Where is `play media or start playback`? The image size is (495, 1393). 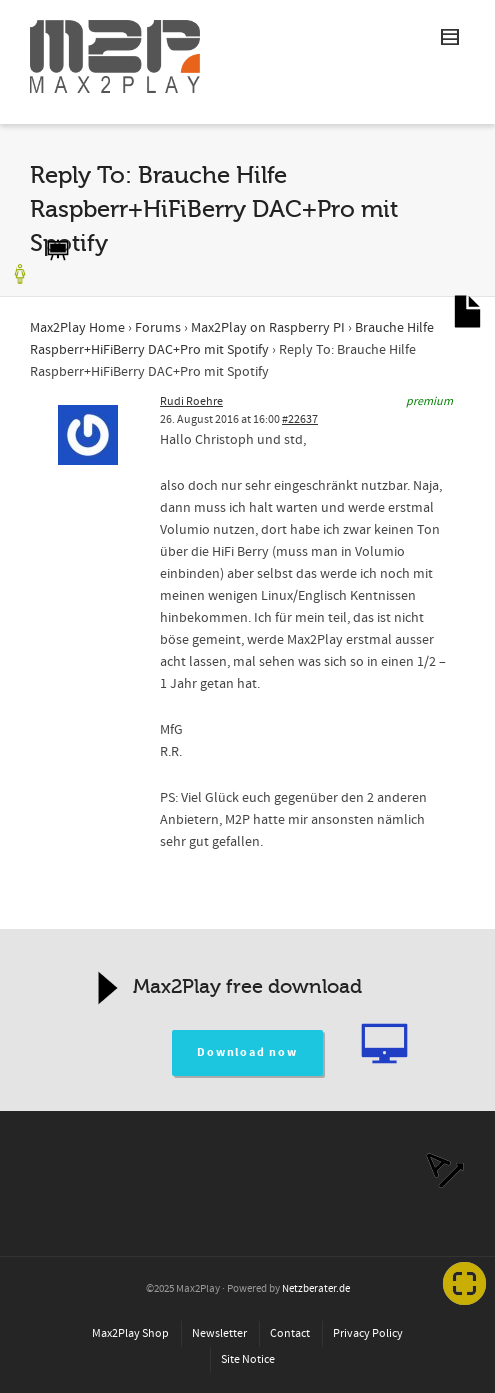
play media or start playback is located at coordinates (108, 988).